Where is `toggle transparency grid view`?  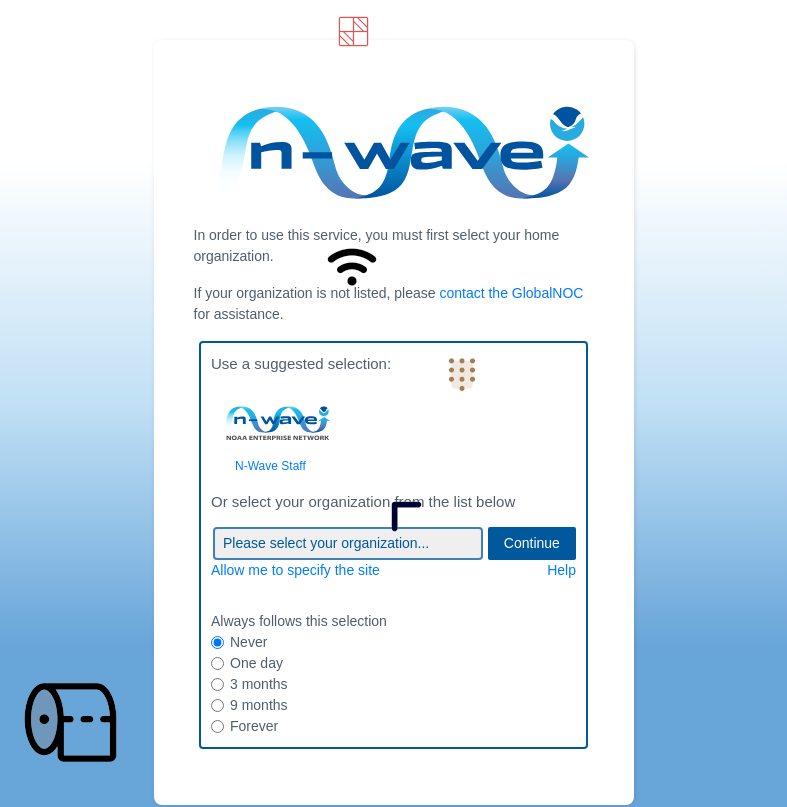 toggle transparency grid view is located at coordinates (353, 31).